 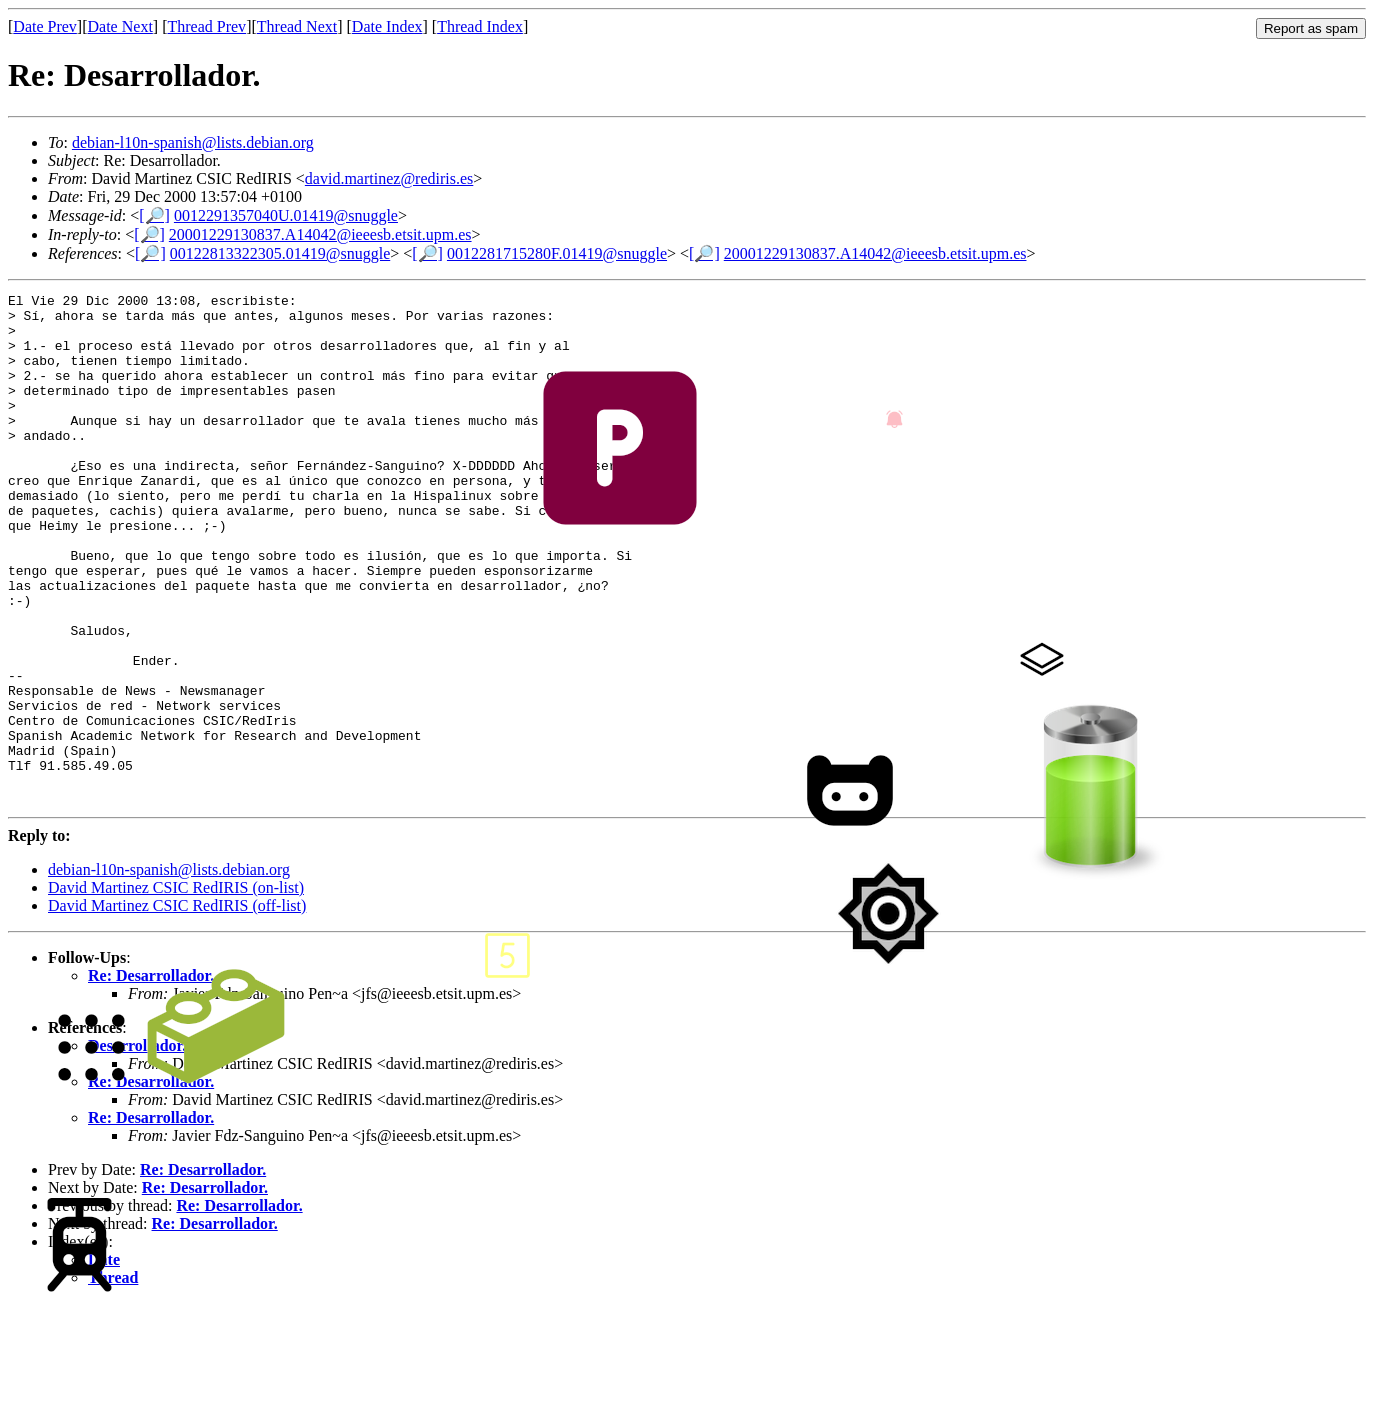 What do you see at coordinates (850, 789) in the screenshot?
I see `finn the human character icon from adventure time` at bounding box center [850, 789].